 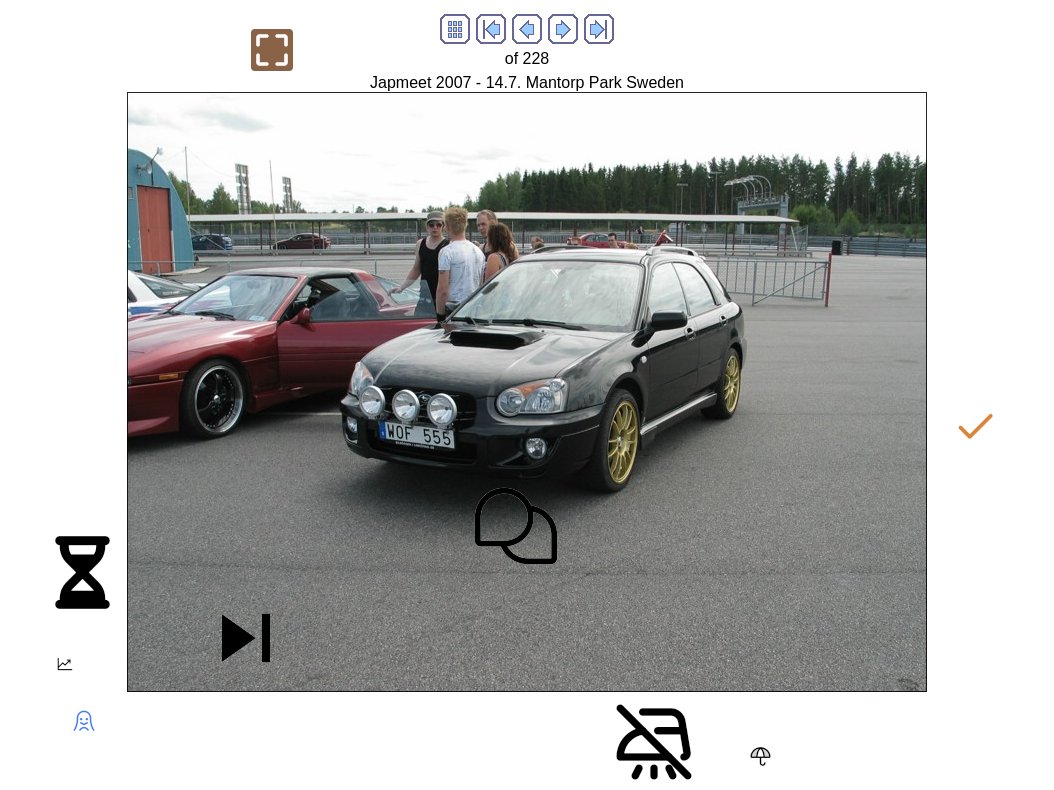 What do you see at coordinates (84, 722) in the screenshot?
I see `indicates linux operating system compatibility` at bounding box center [84, 722].